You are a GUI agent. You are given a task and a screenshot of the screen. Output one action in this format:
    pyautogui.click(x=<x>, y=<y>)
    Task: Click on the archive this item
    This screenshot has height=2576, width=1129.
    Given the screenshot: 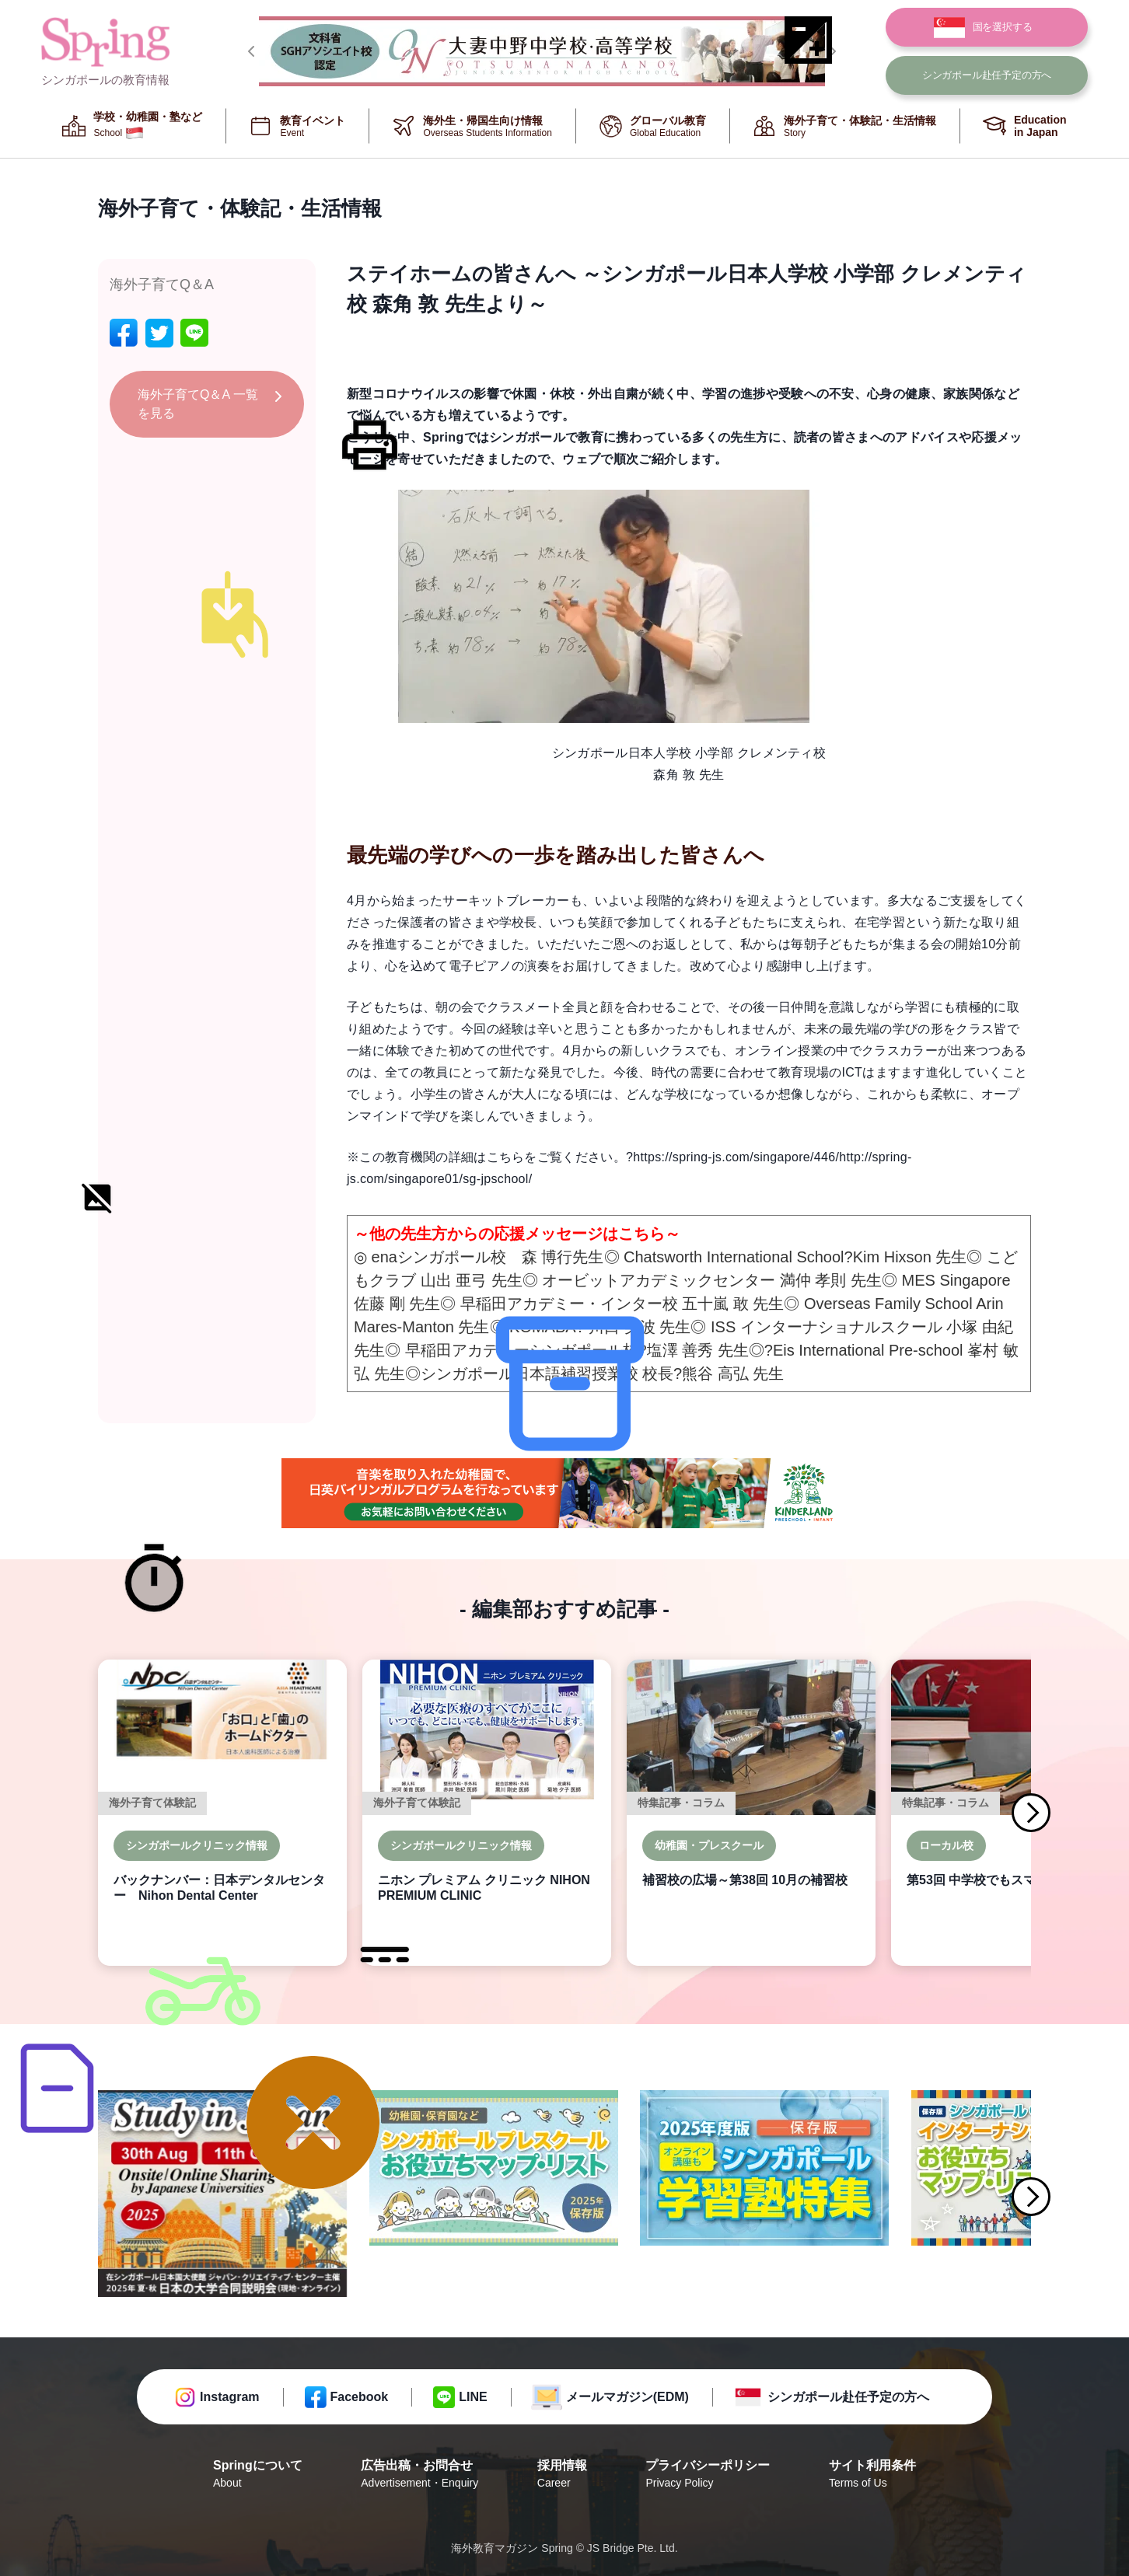 What is the action you would take?
    pyautogui.click(x=570, y=1384)
    